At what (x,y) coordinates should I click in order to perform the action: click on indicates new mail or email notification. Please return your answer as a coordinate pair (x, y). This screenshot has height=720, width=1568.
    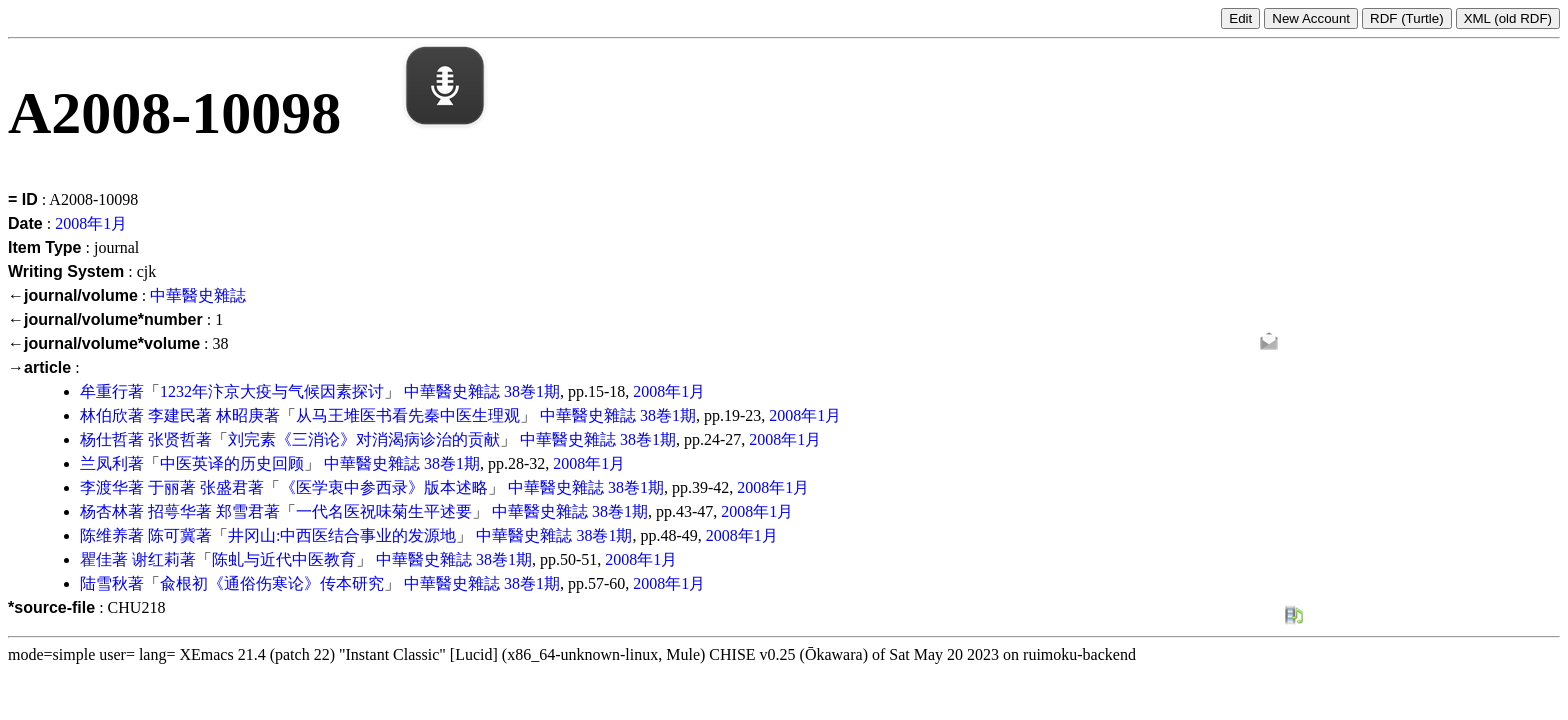
    Looking at the image, I should click on (1269, 341).